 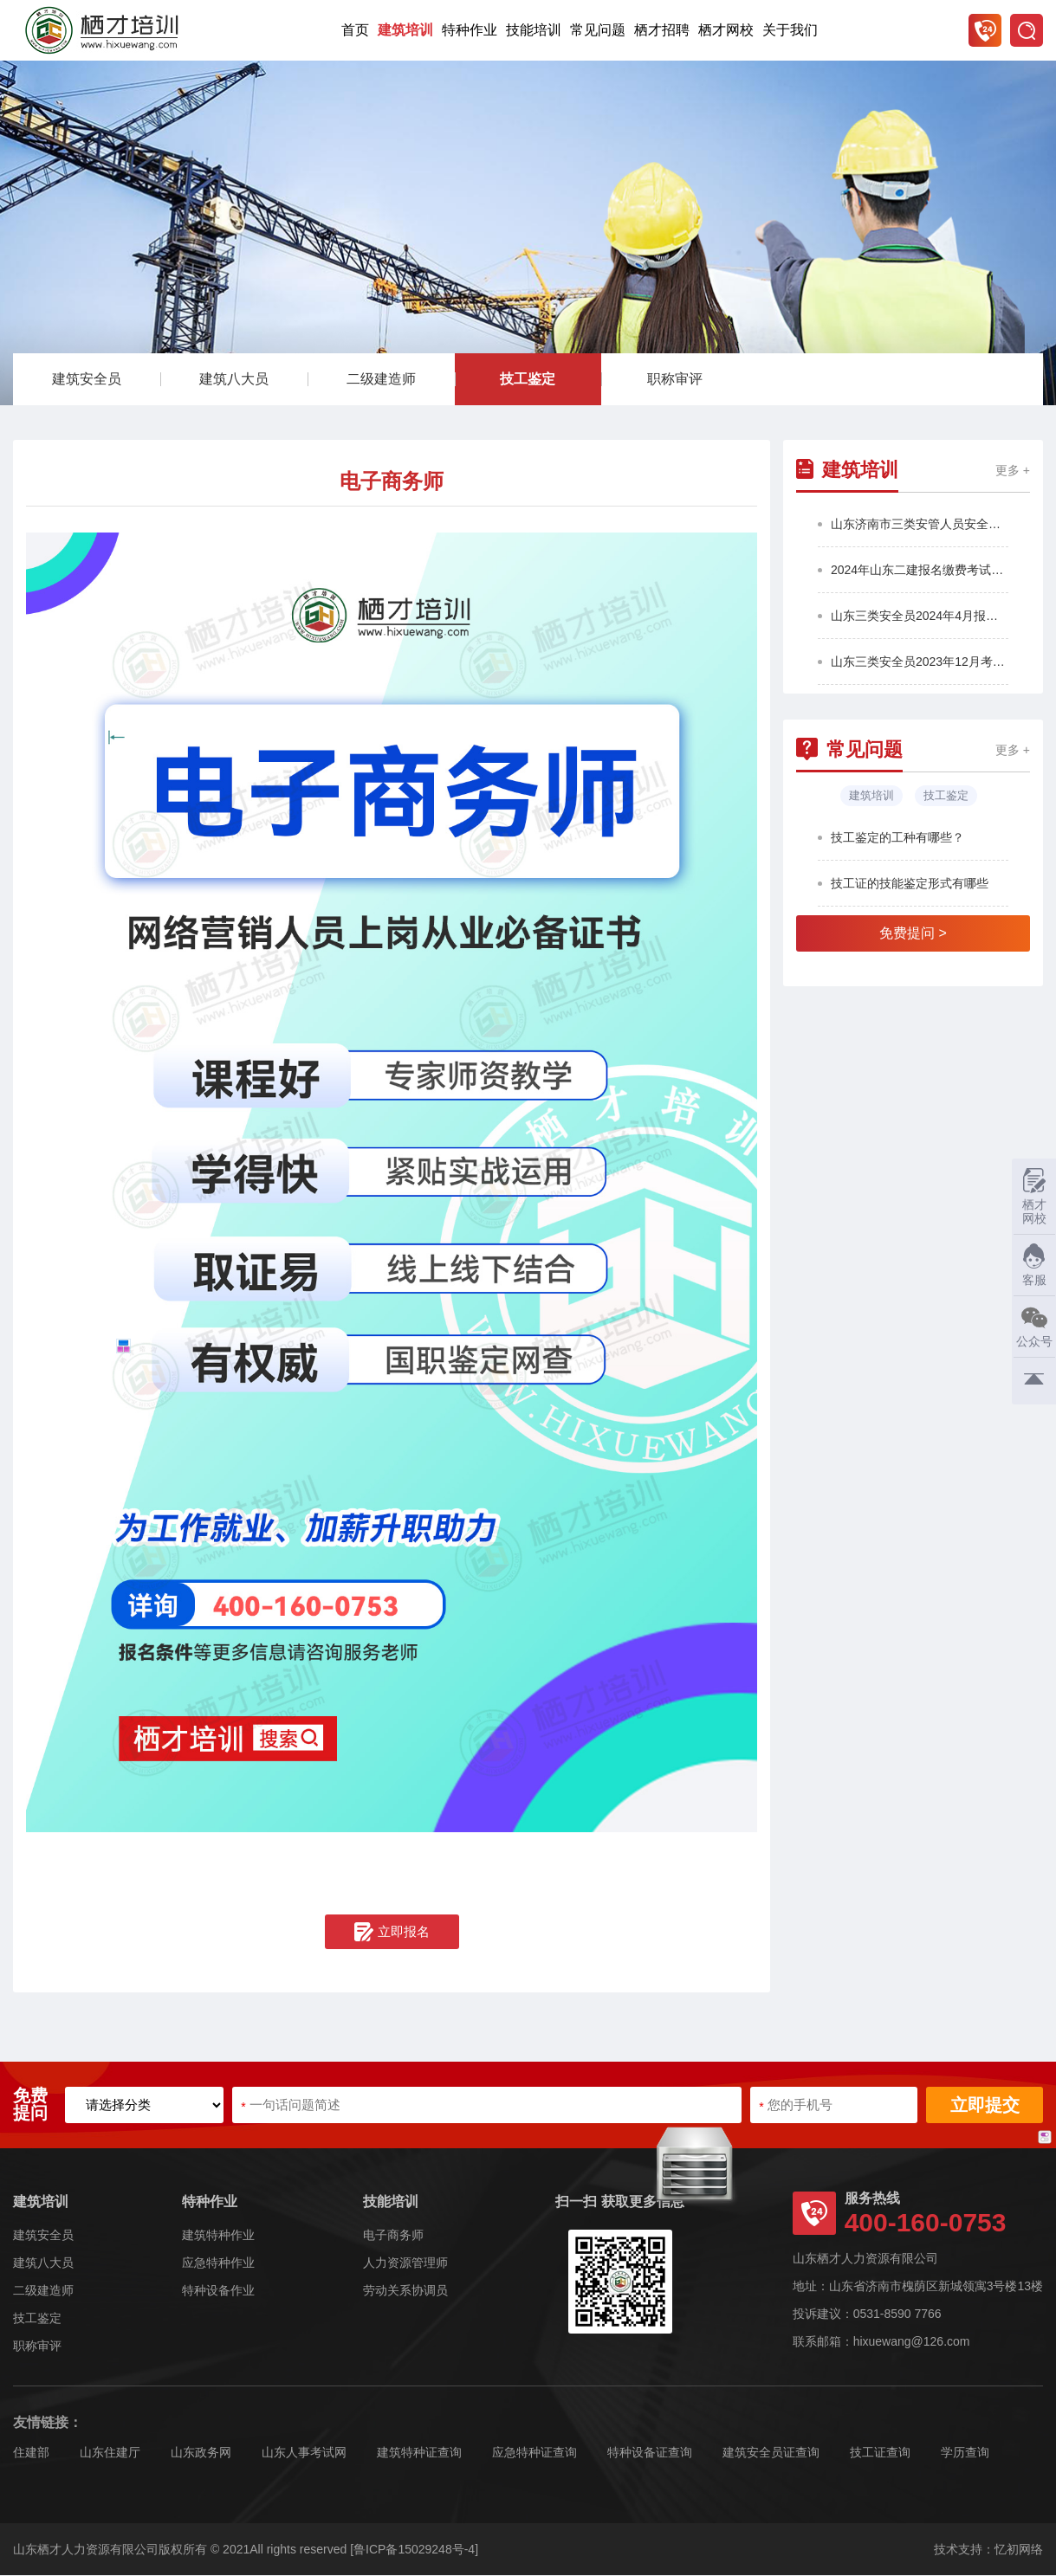 What do you see at coordinates (116, 737) in the screenshot?
I see `go to the first item in a list or sequence` at bounding box center [116, 737].